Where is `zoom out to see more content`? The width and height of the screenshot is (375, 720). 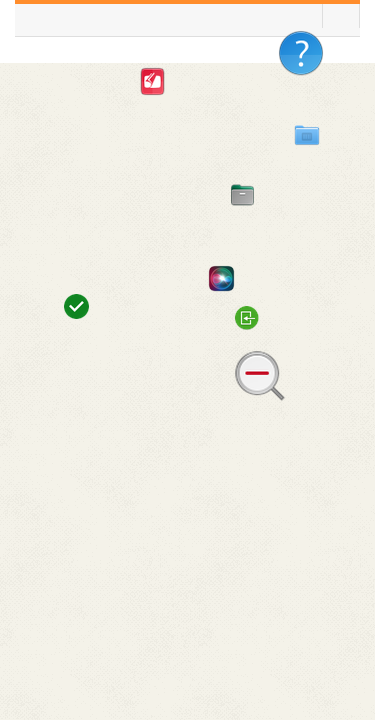
zoom out to see more content is located at coordinates (260, 376).